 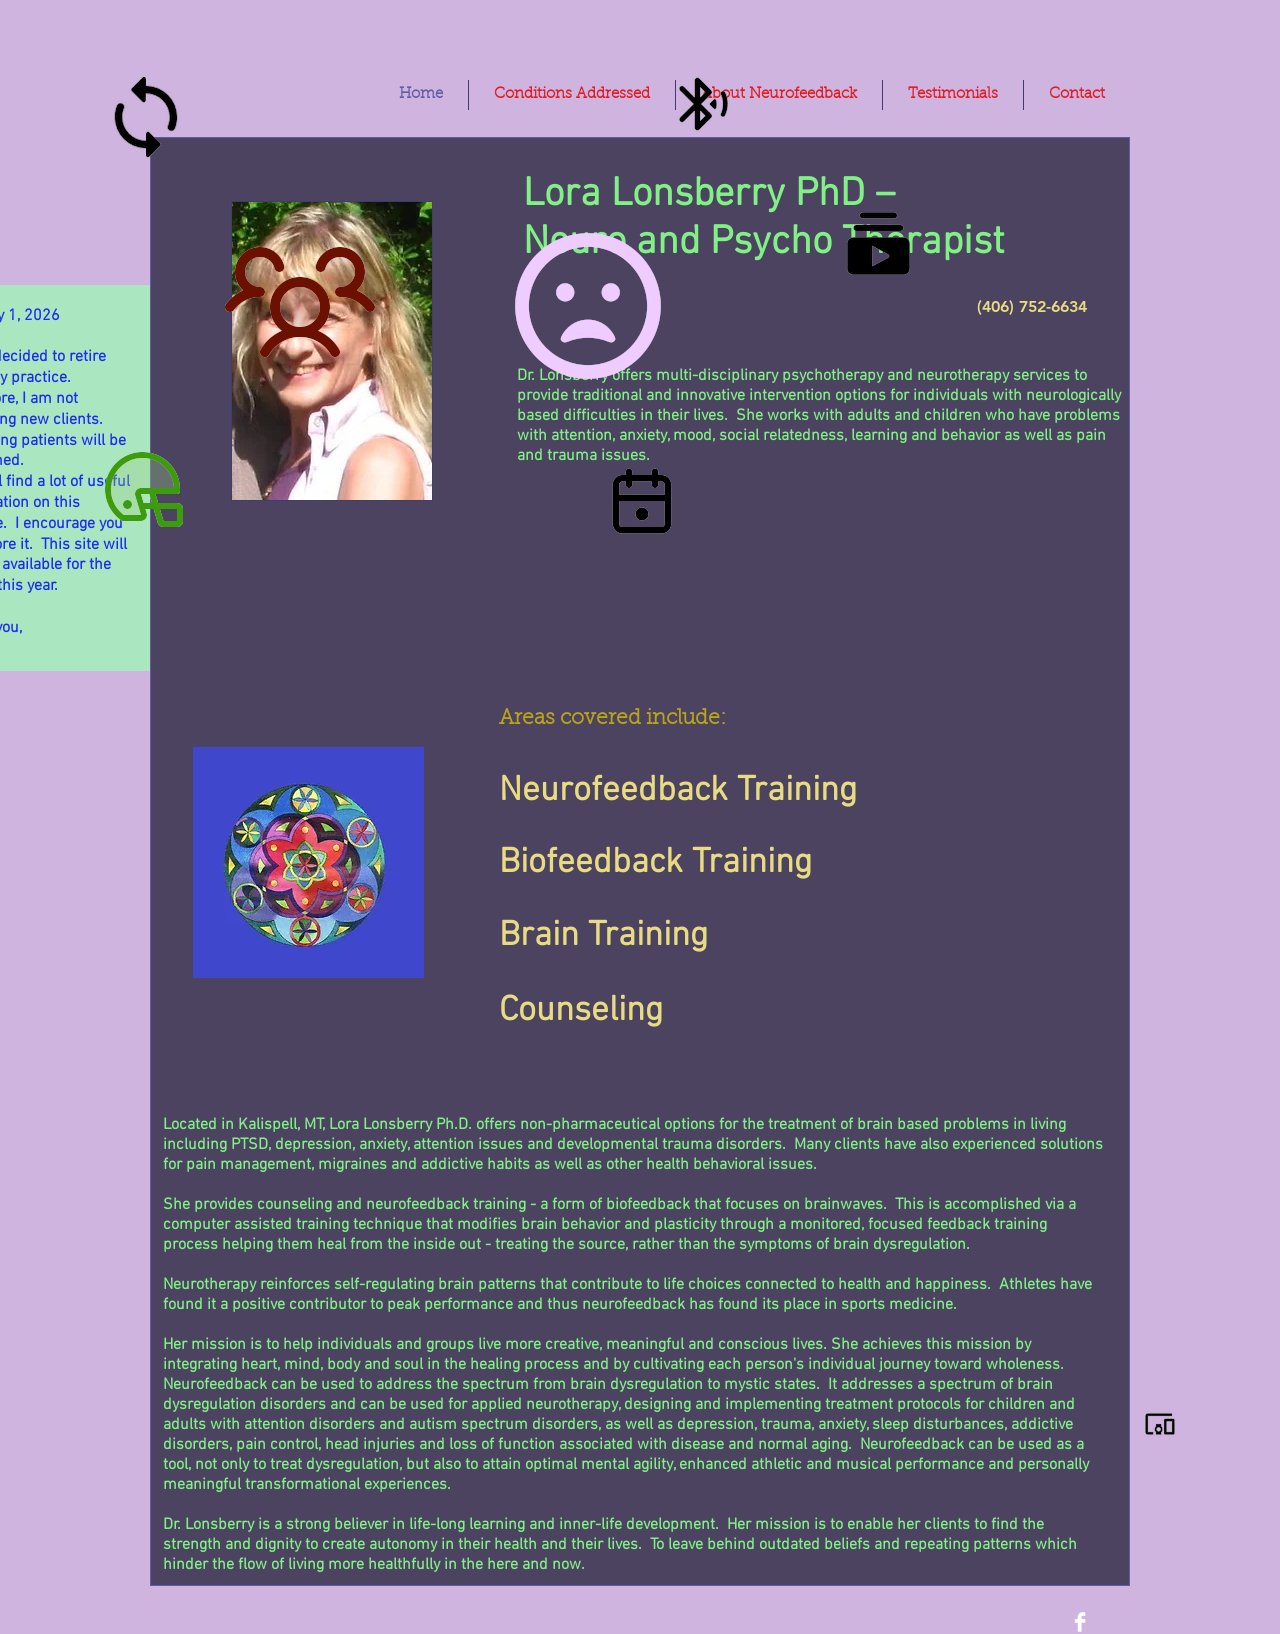 What do you see at coordinates (144, 491) in the screenshot?
I see `access football or sports content` at bounding box center [144, 491].